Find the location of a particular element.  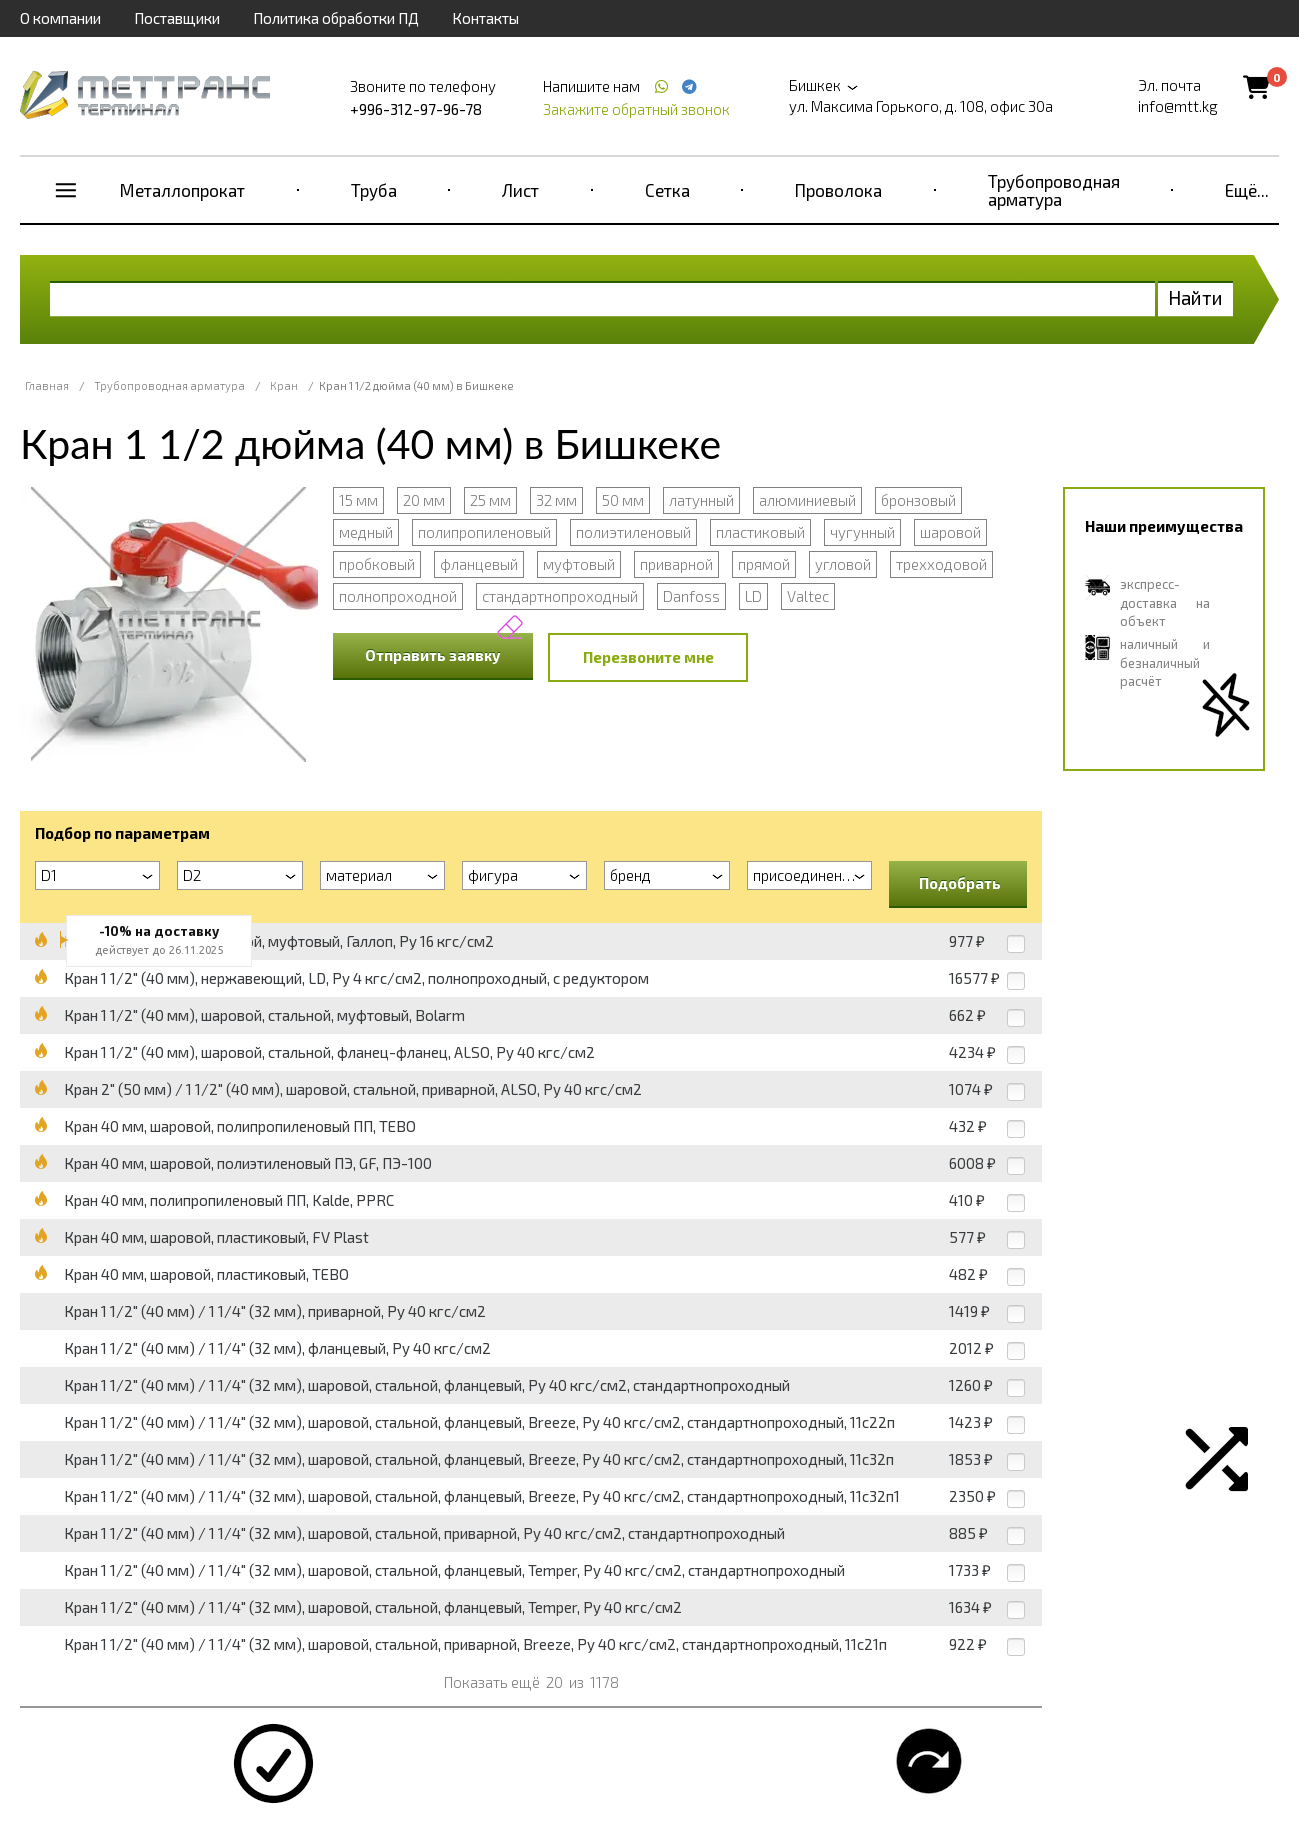

shuffle playlist or queue is located at coordinates (1216, 1459).